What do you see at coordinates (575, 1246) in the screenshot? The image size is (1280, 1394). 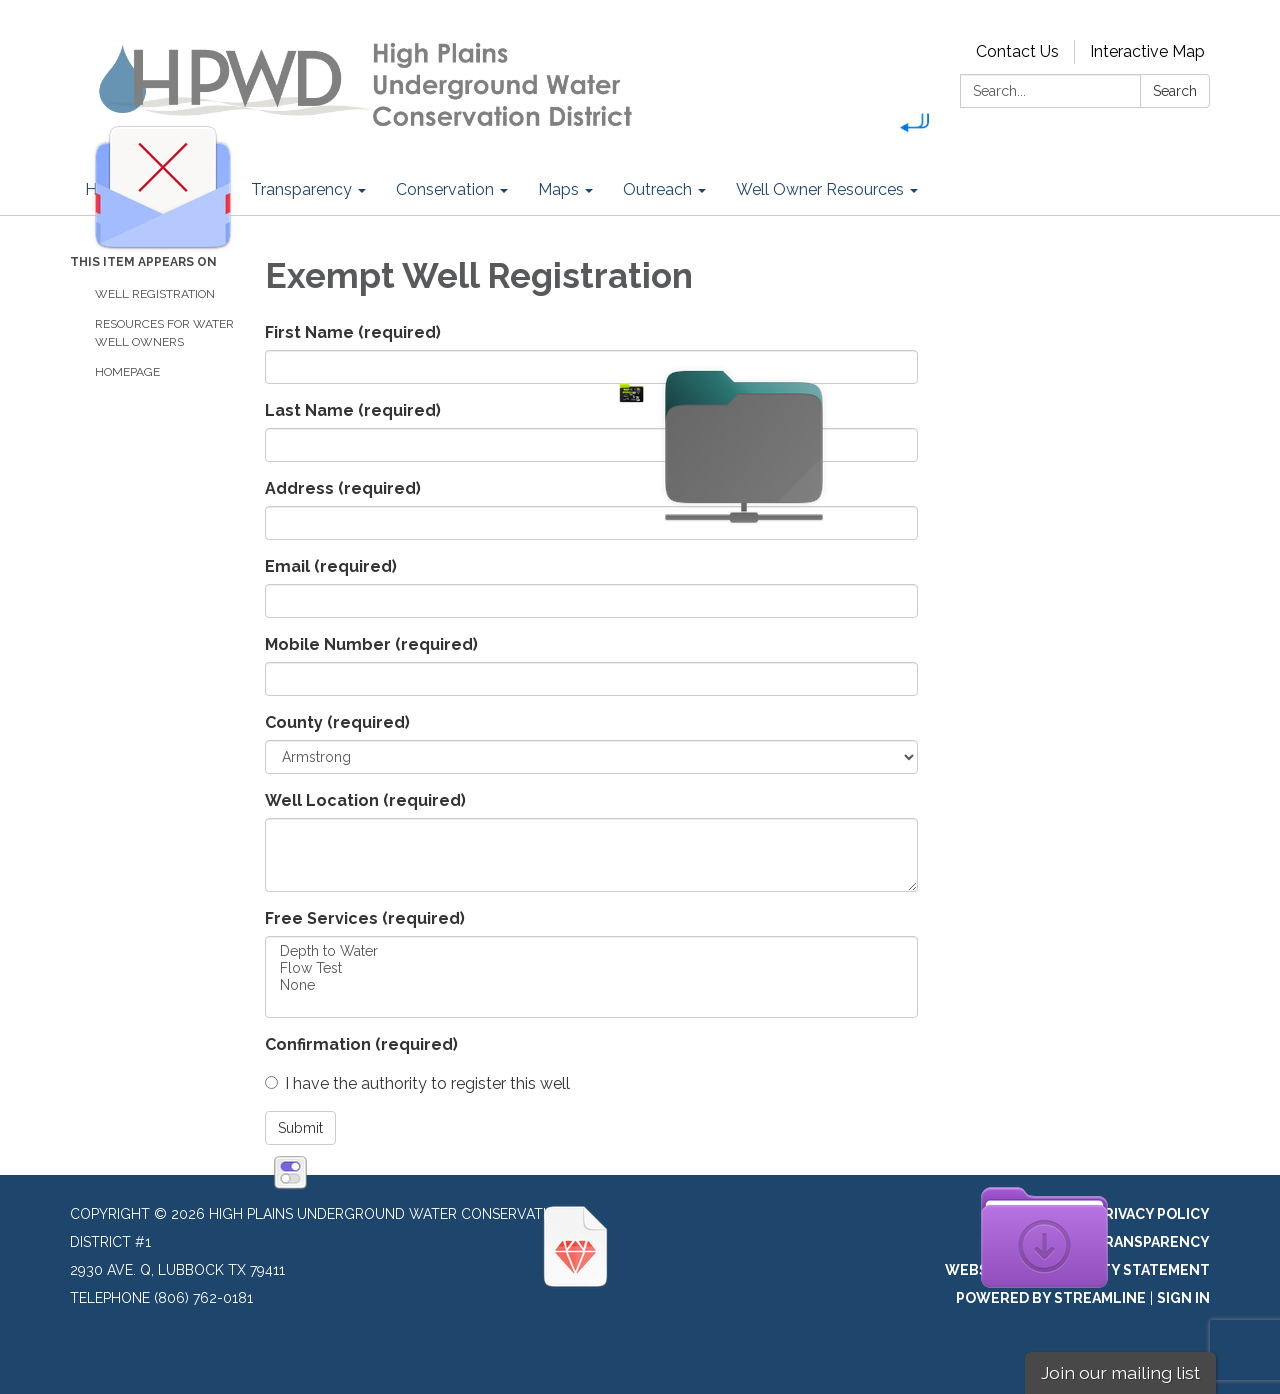 I see `ruby programming language source file` at bounding box center [575, 1246].